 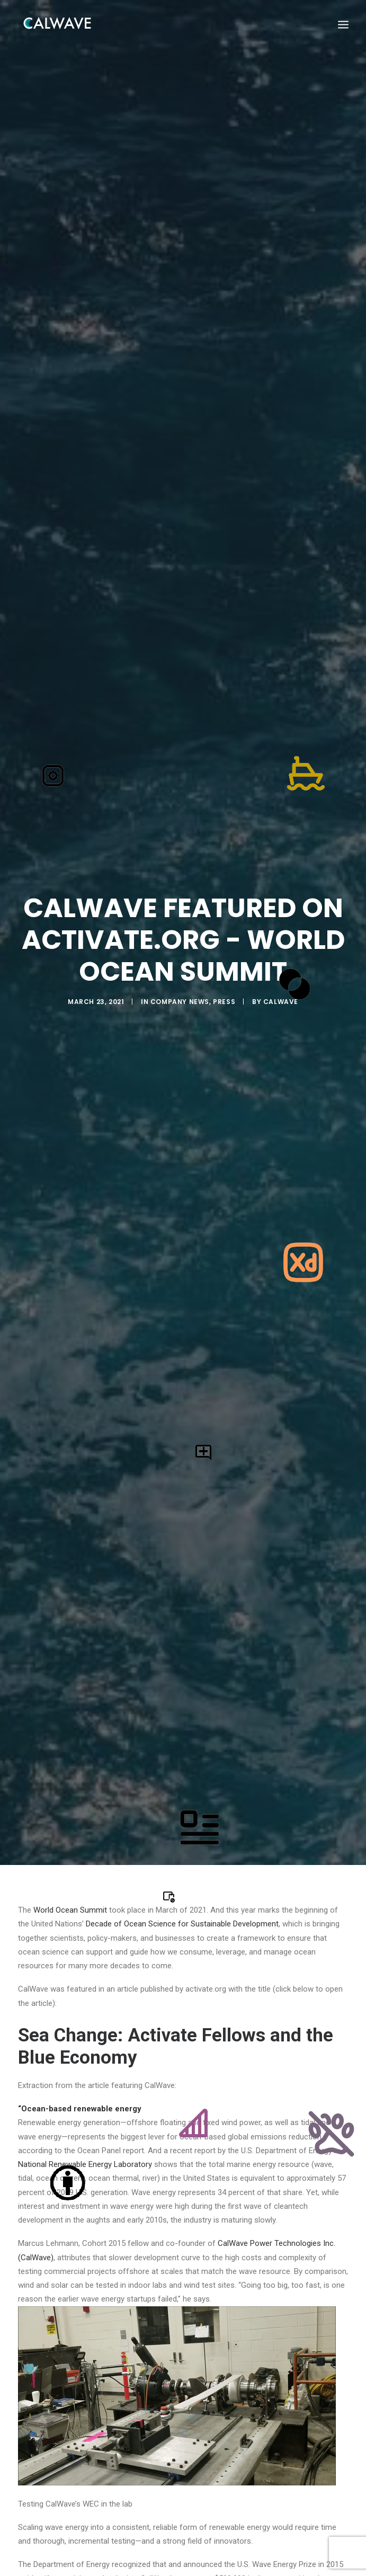 I want to click on indicates full cellular signal strength, so click(x=193, y=2123).